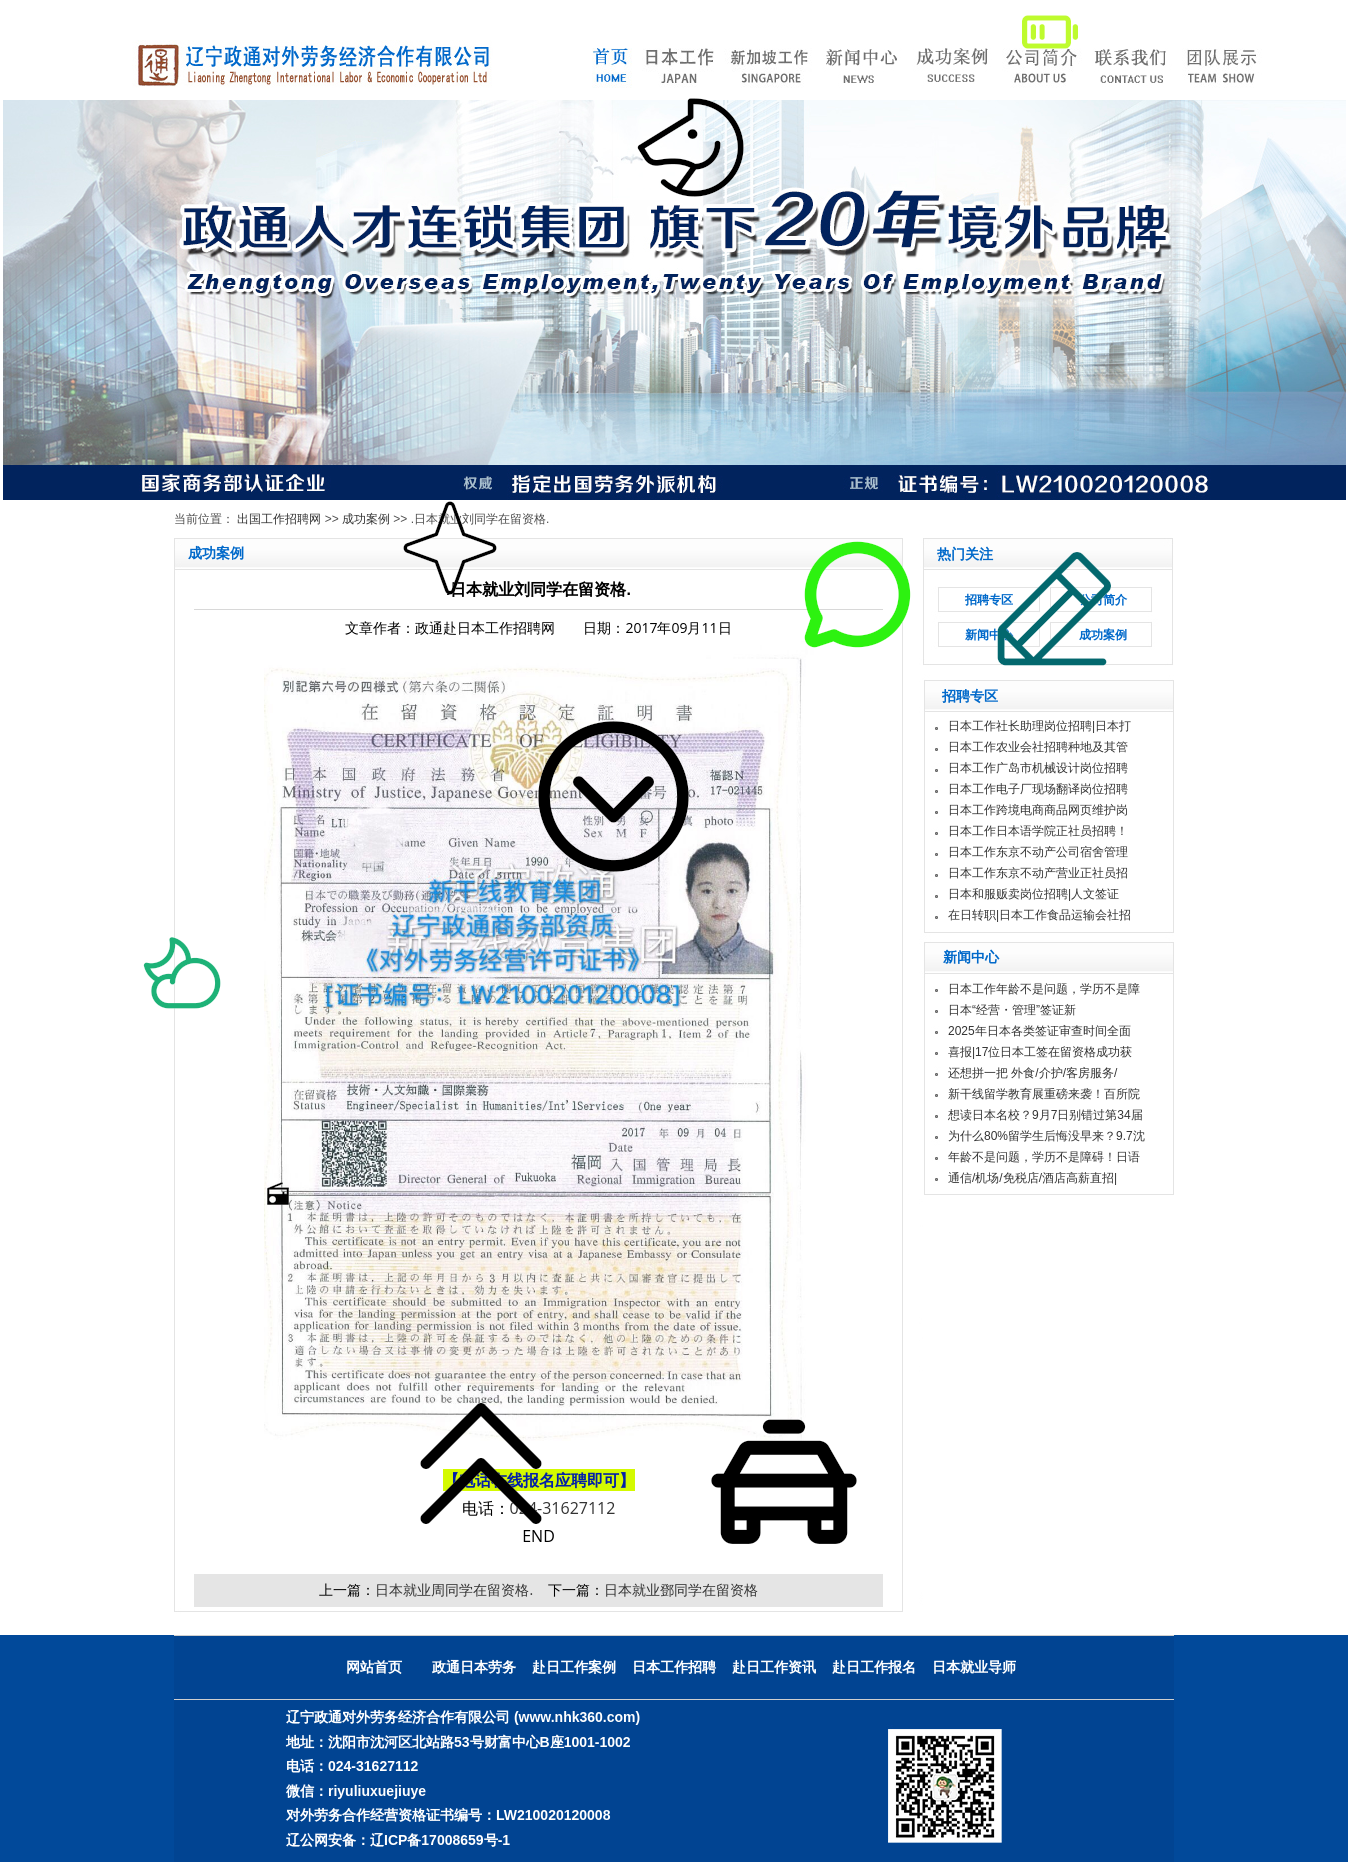 This screenshot has width=1348, height=1862. What do you see at coordinates (1050, 32) in the screenshot?
I see `indicates medium battery level` at bounding box center [1050, 32].